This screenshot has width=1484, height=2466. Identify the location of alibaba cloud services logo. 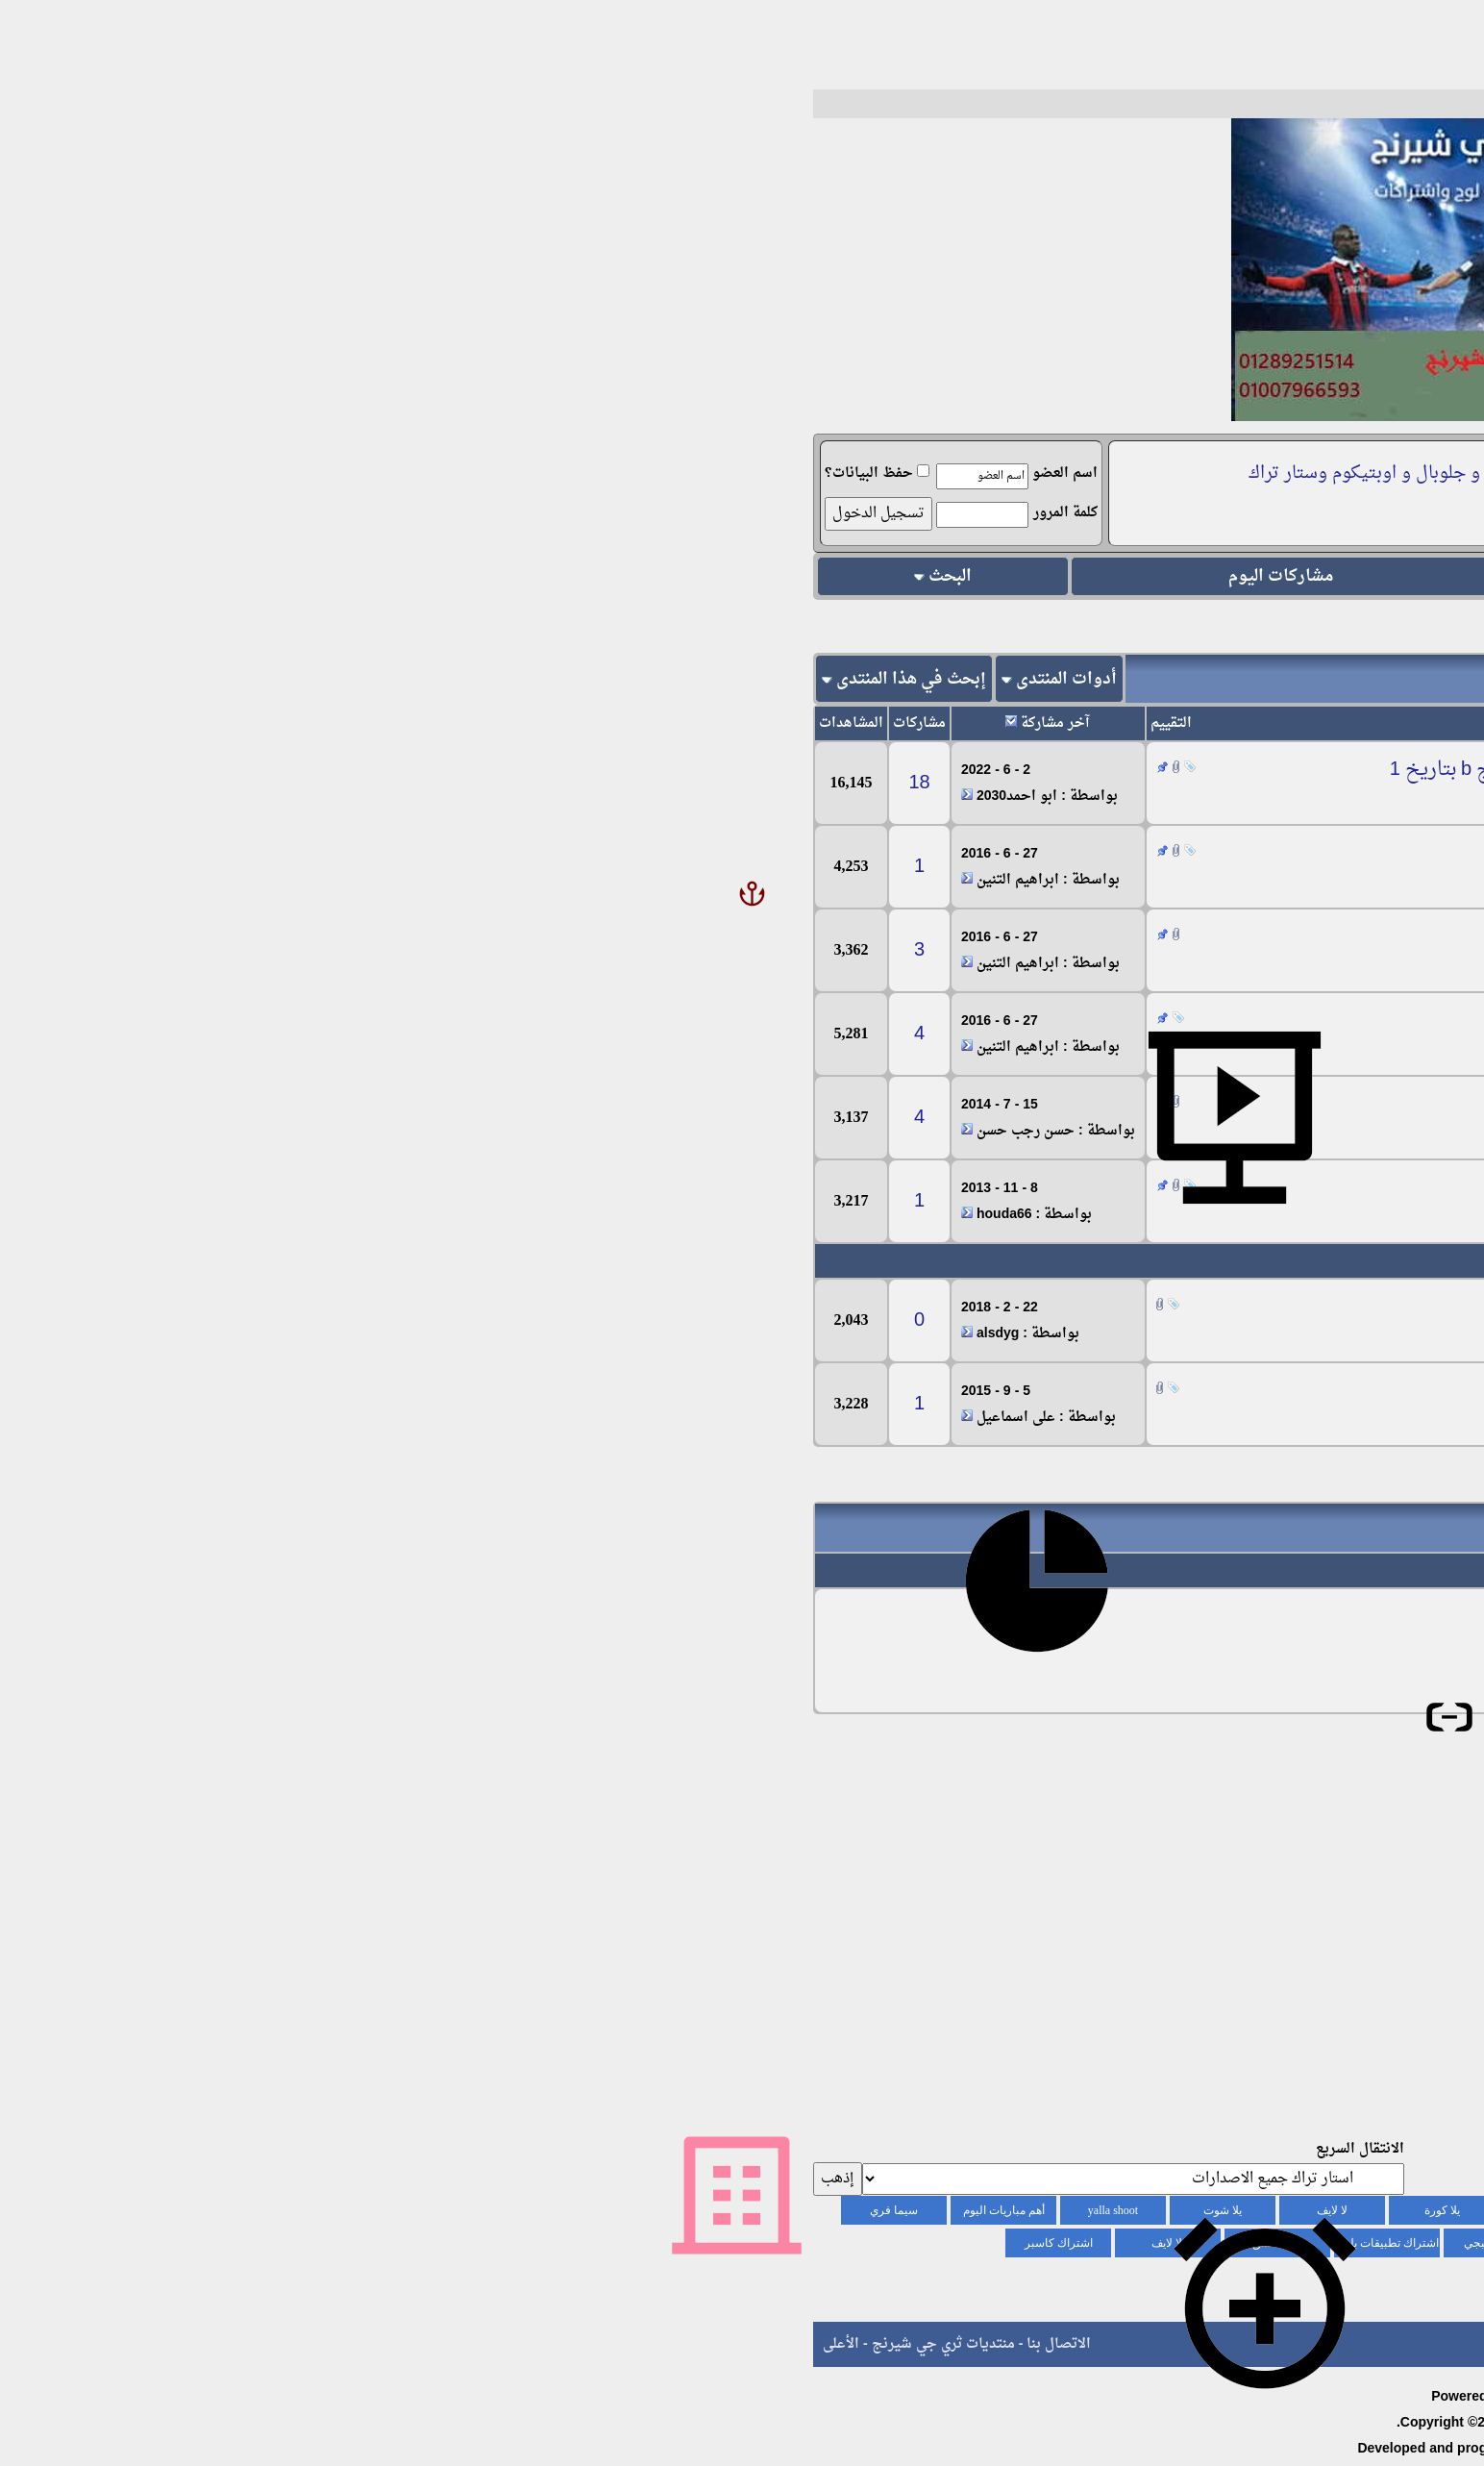
(1449, 1717).